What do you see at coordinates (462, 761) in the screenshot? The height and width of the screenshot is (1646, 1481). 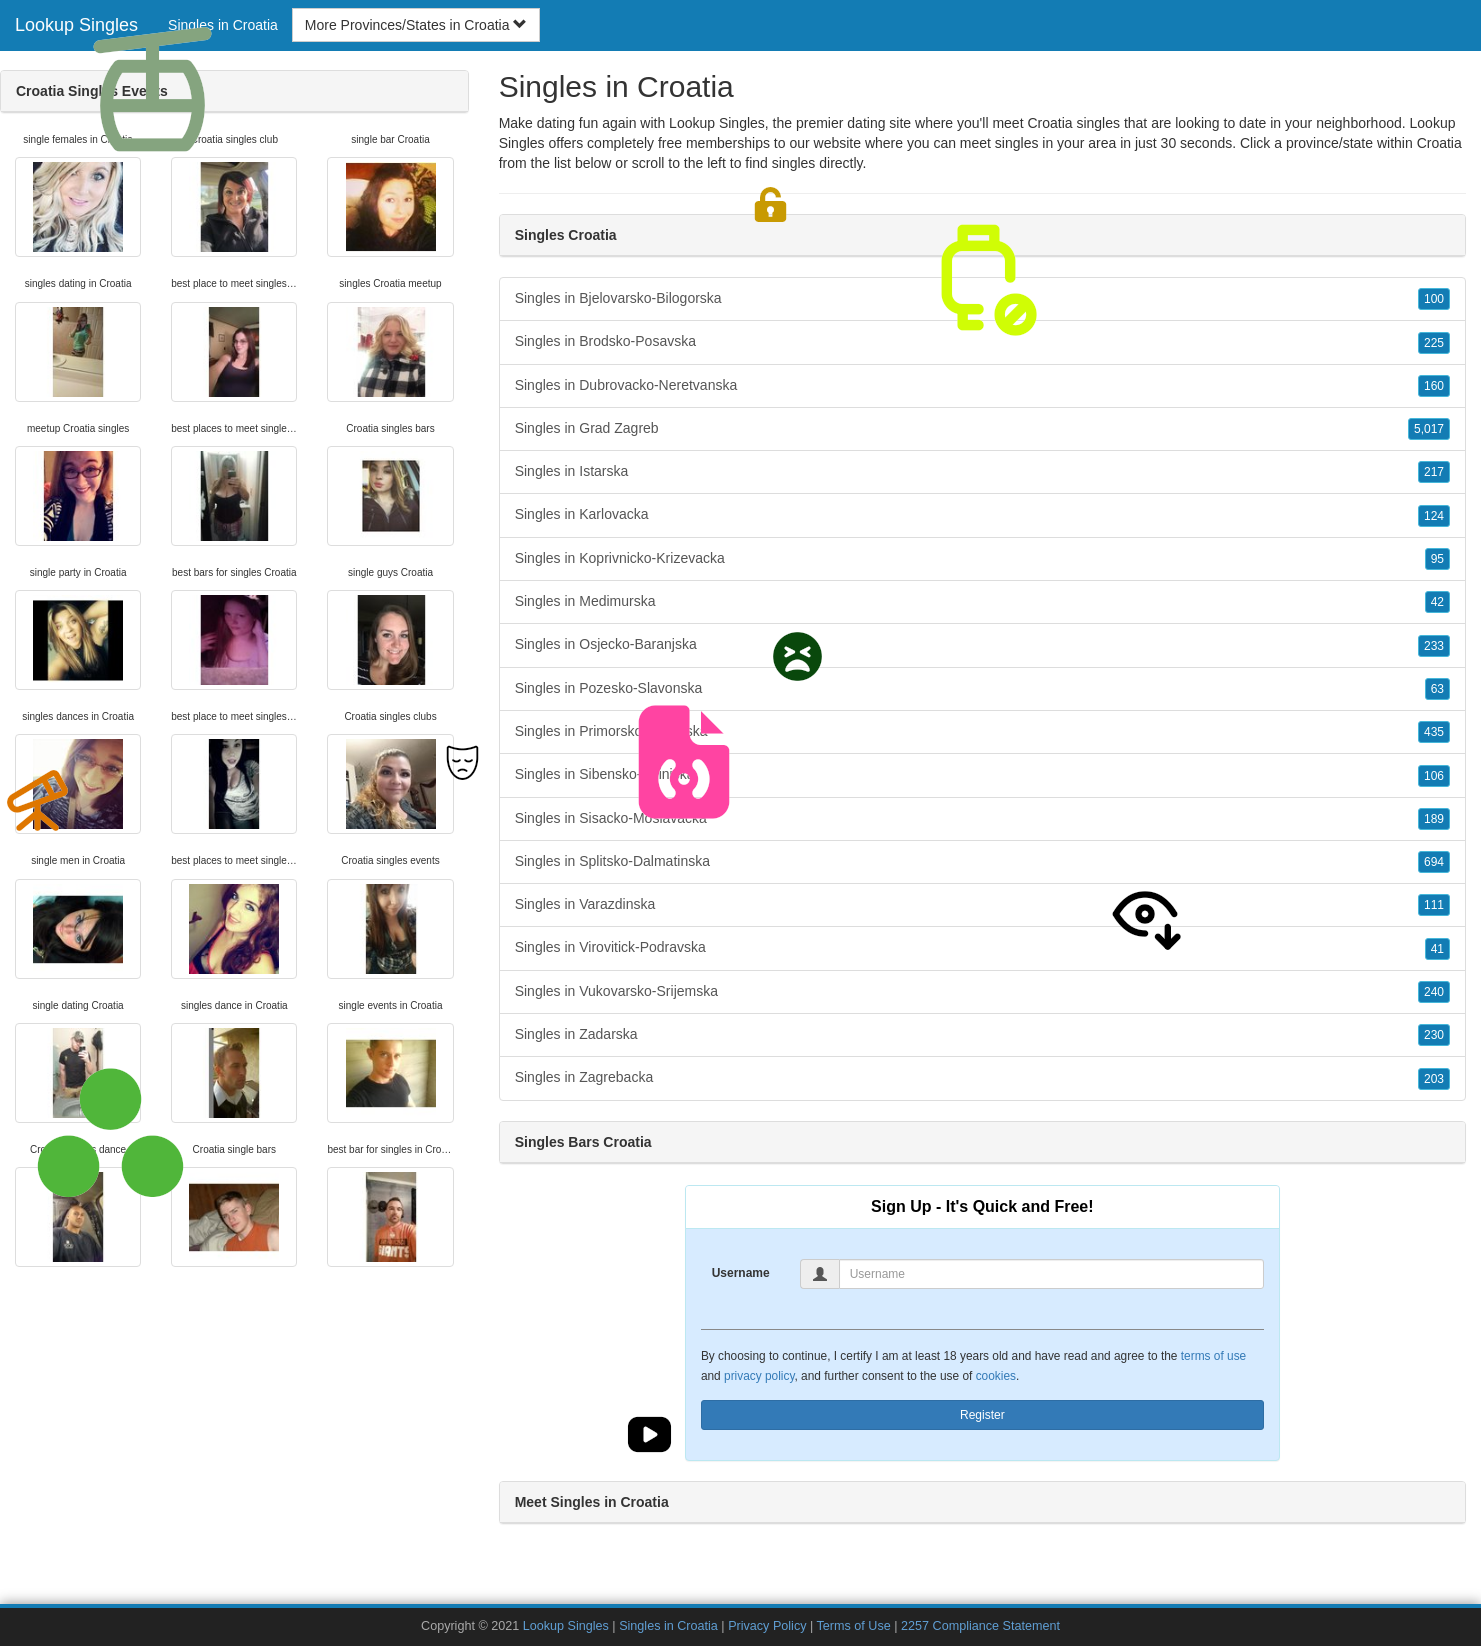 I see `select sad or tragedy theater mask` at bounding box center [462, 761].